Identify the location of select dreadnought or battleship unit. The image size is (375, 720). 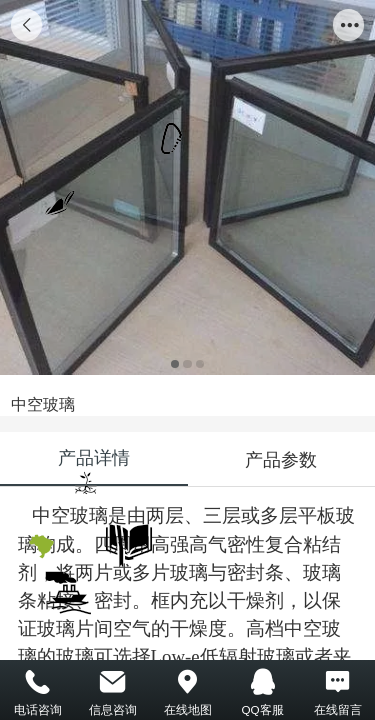
(68, 594).